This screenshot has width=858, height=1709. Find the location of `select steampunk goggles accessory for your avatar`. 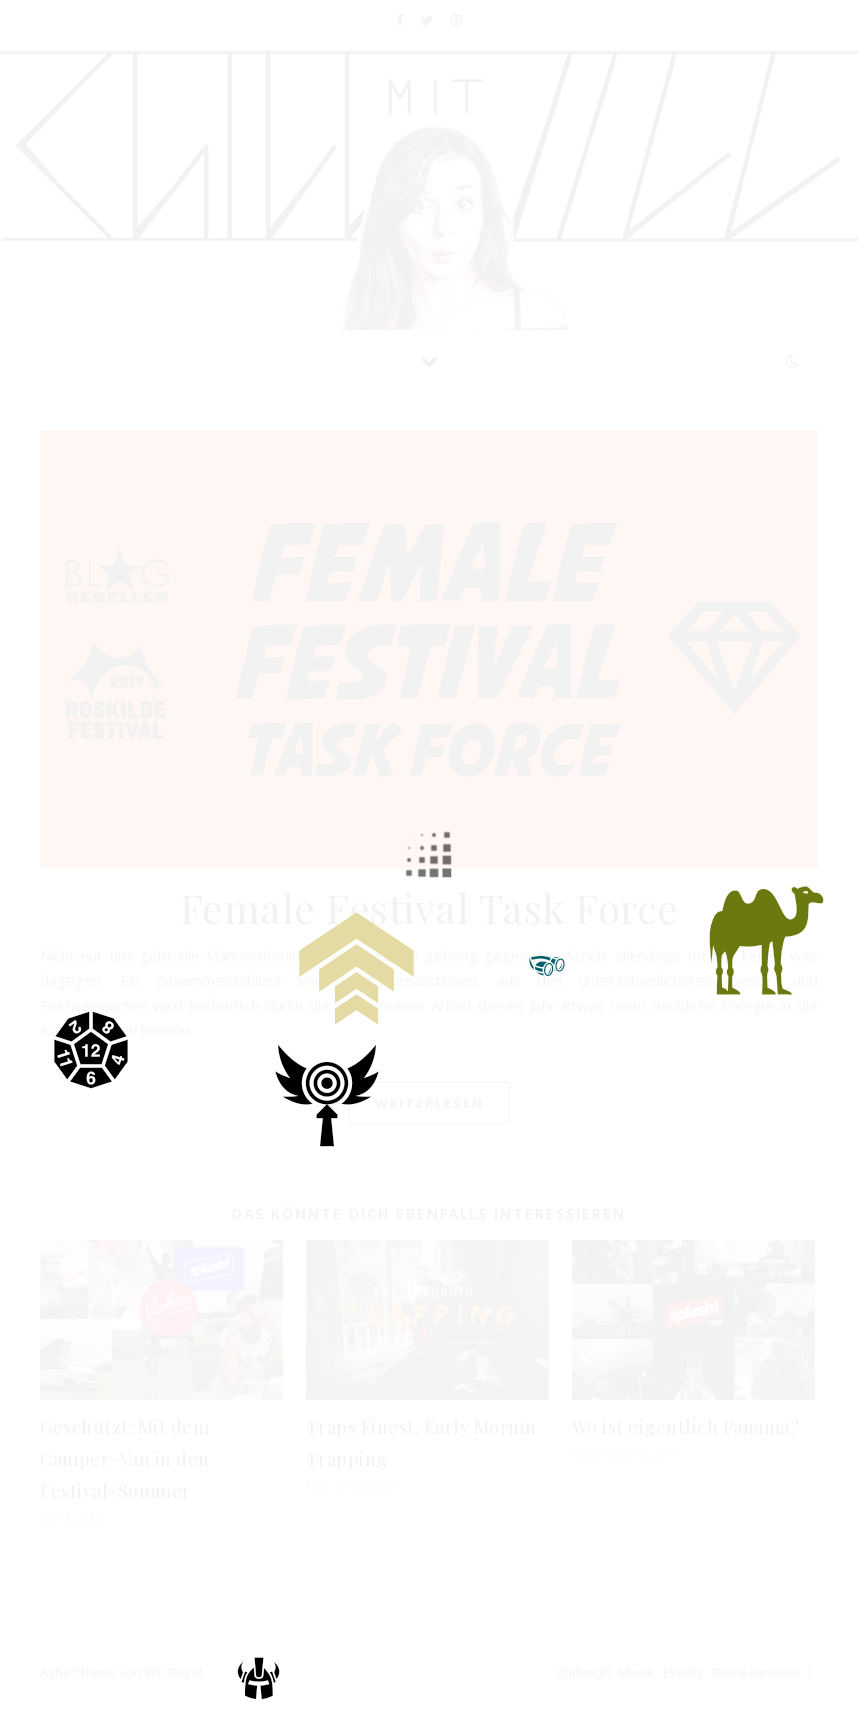

select steampunk goggles accessory for your avatar is located at coordinates (547, 966).